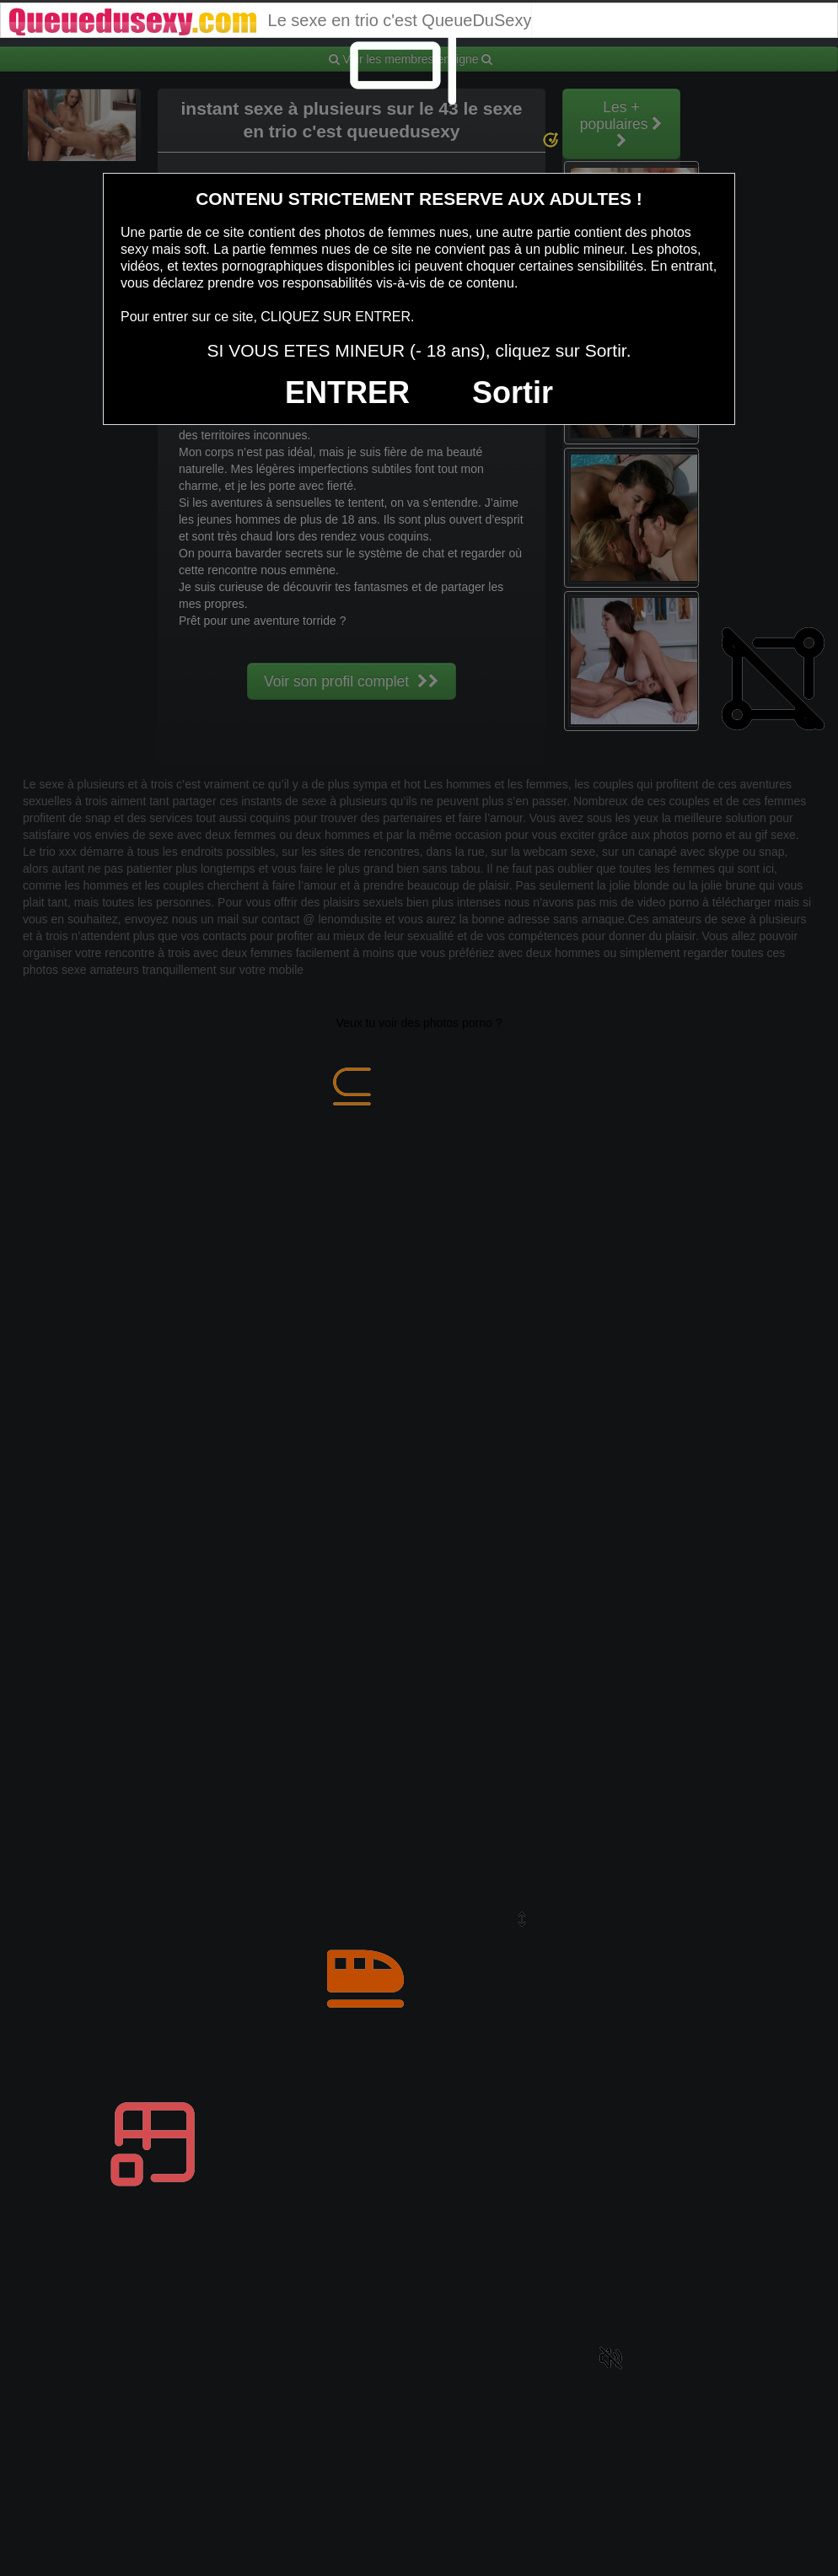  What do you see at coordinates (365, 1976) in the screenshot?
I see `view train schedules or rail services` at bounding box center [365, 1976].